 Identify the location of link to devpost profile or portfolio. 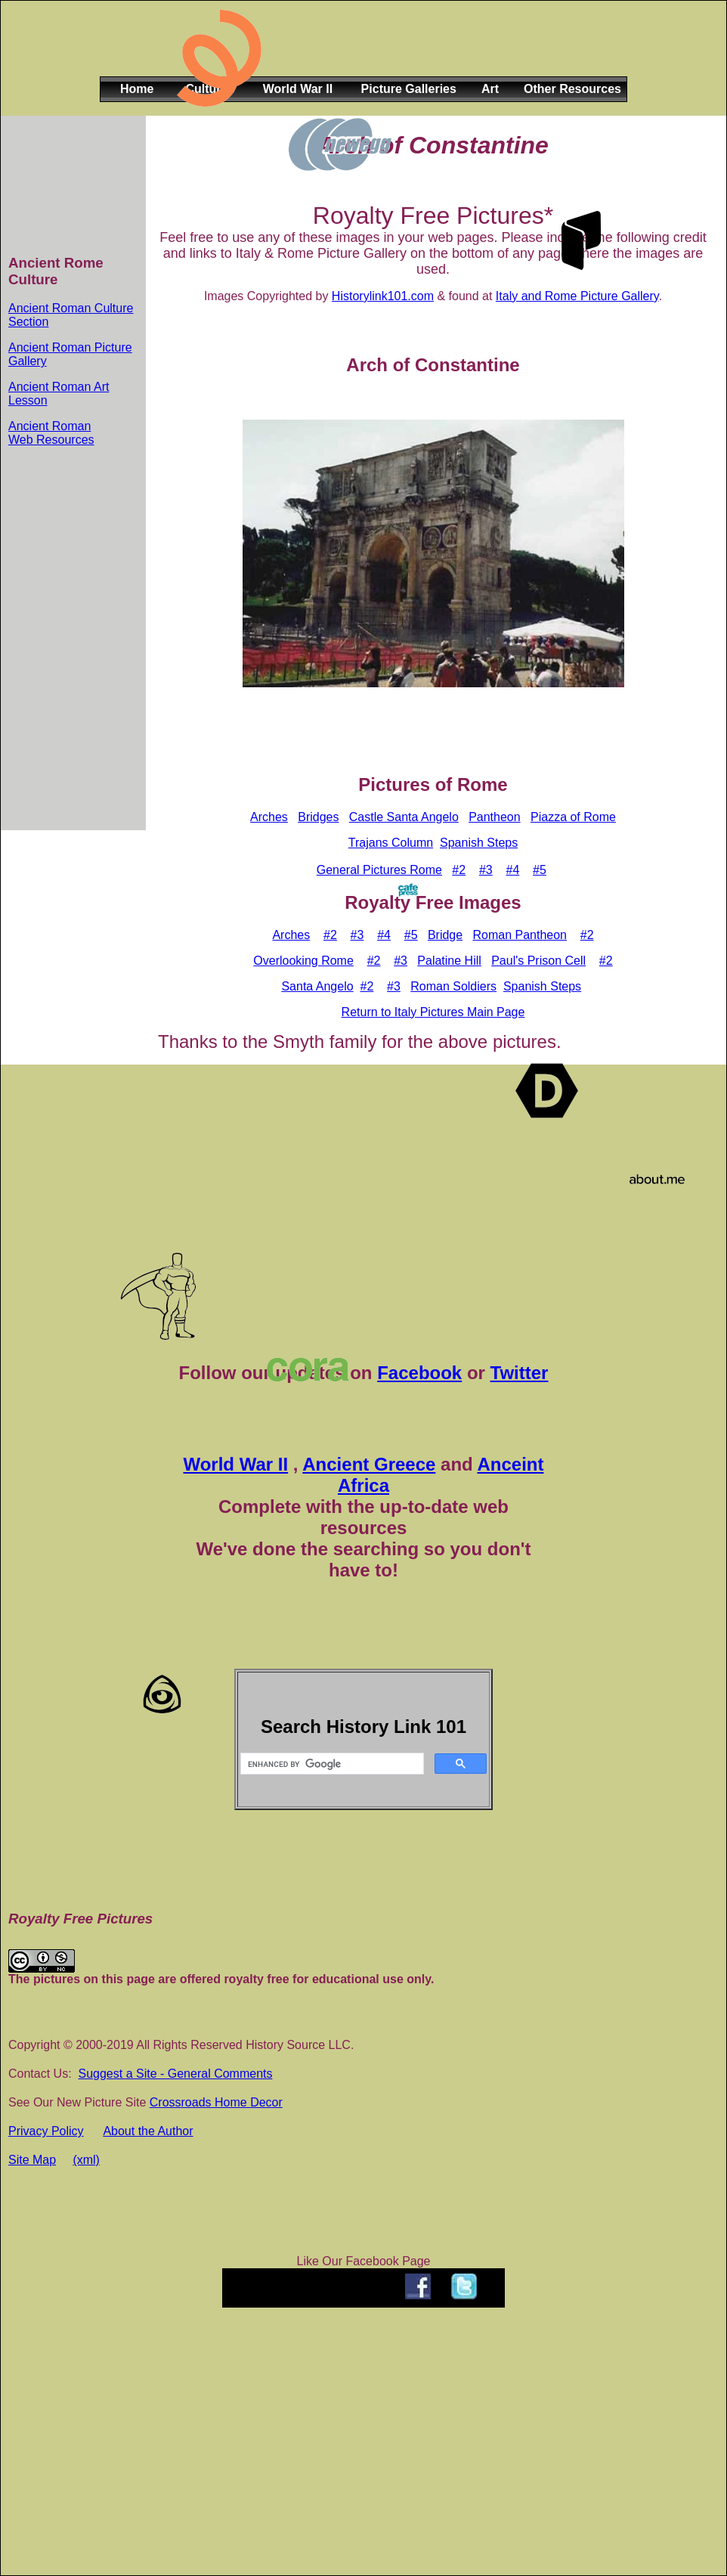
(546, 1090).